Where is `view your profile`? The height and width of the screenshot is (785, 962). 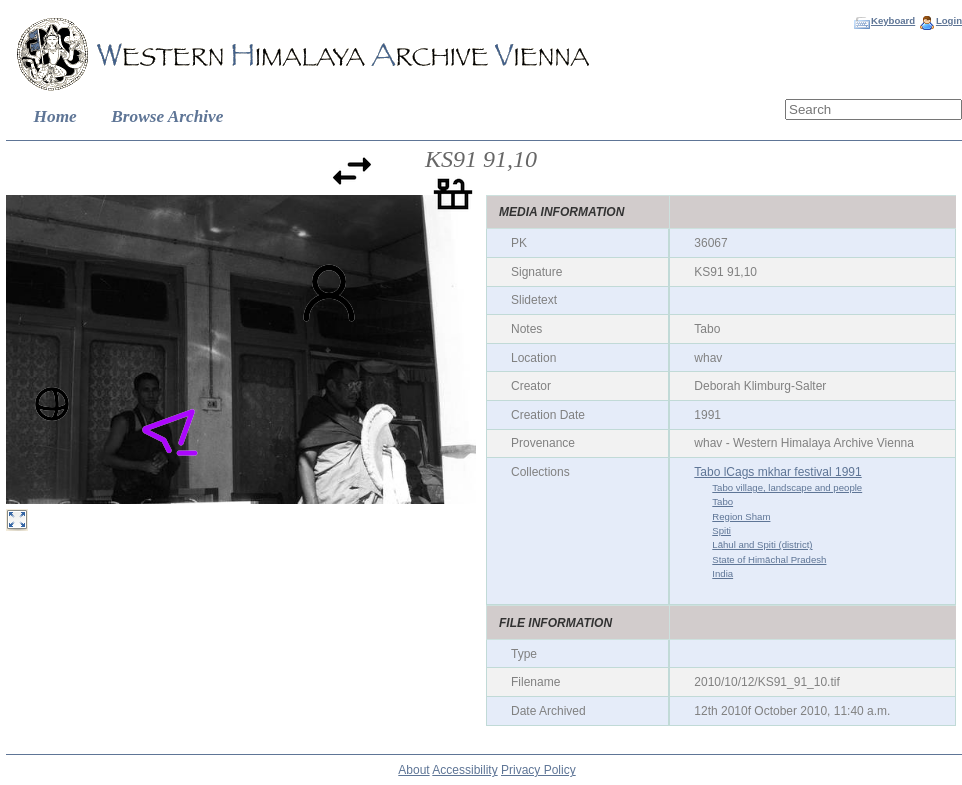
view your profile is located at coordinates (329, 293).